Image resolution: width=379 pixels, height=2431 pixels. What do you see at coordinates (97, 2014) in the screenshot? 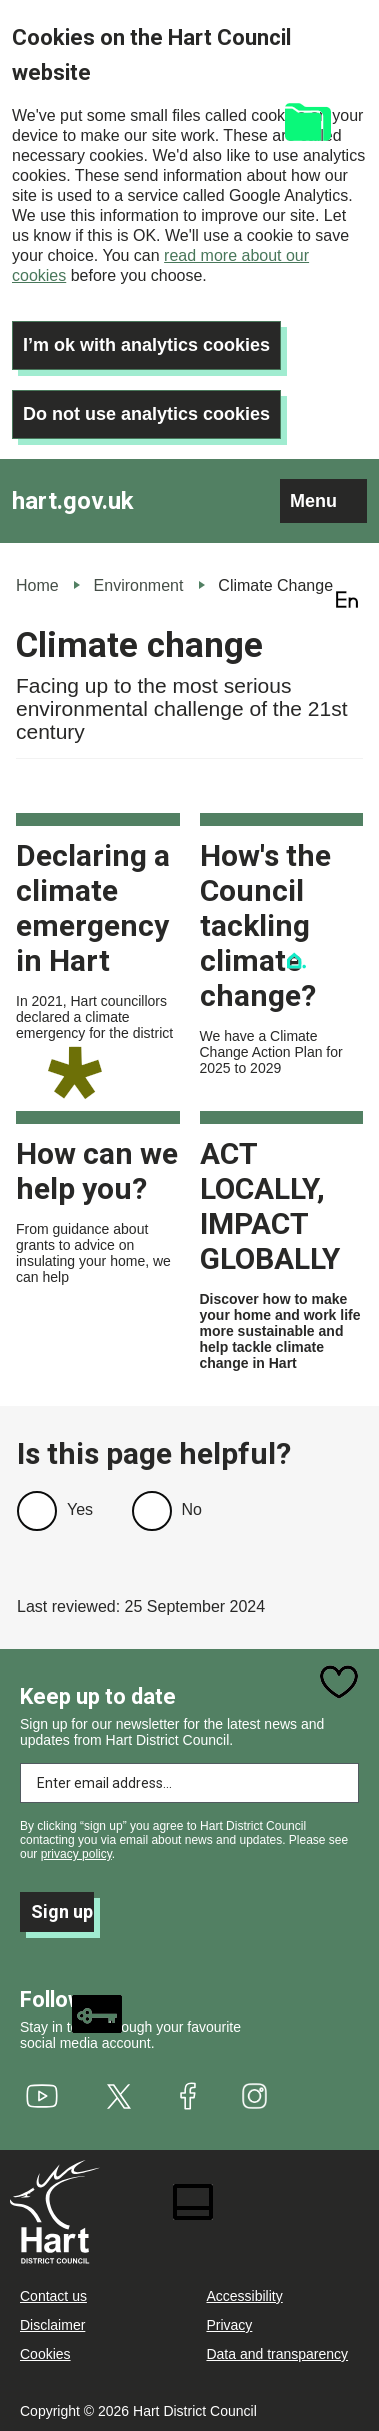
I see `coppel company logo` at bounding box center [97, 2014].